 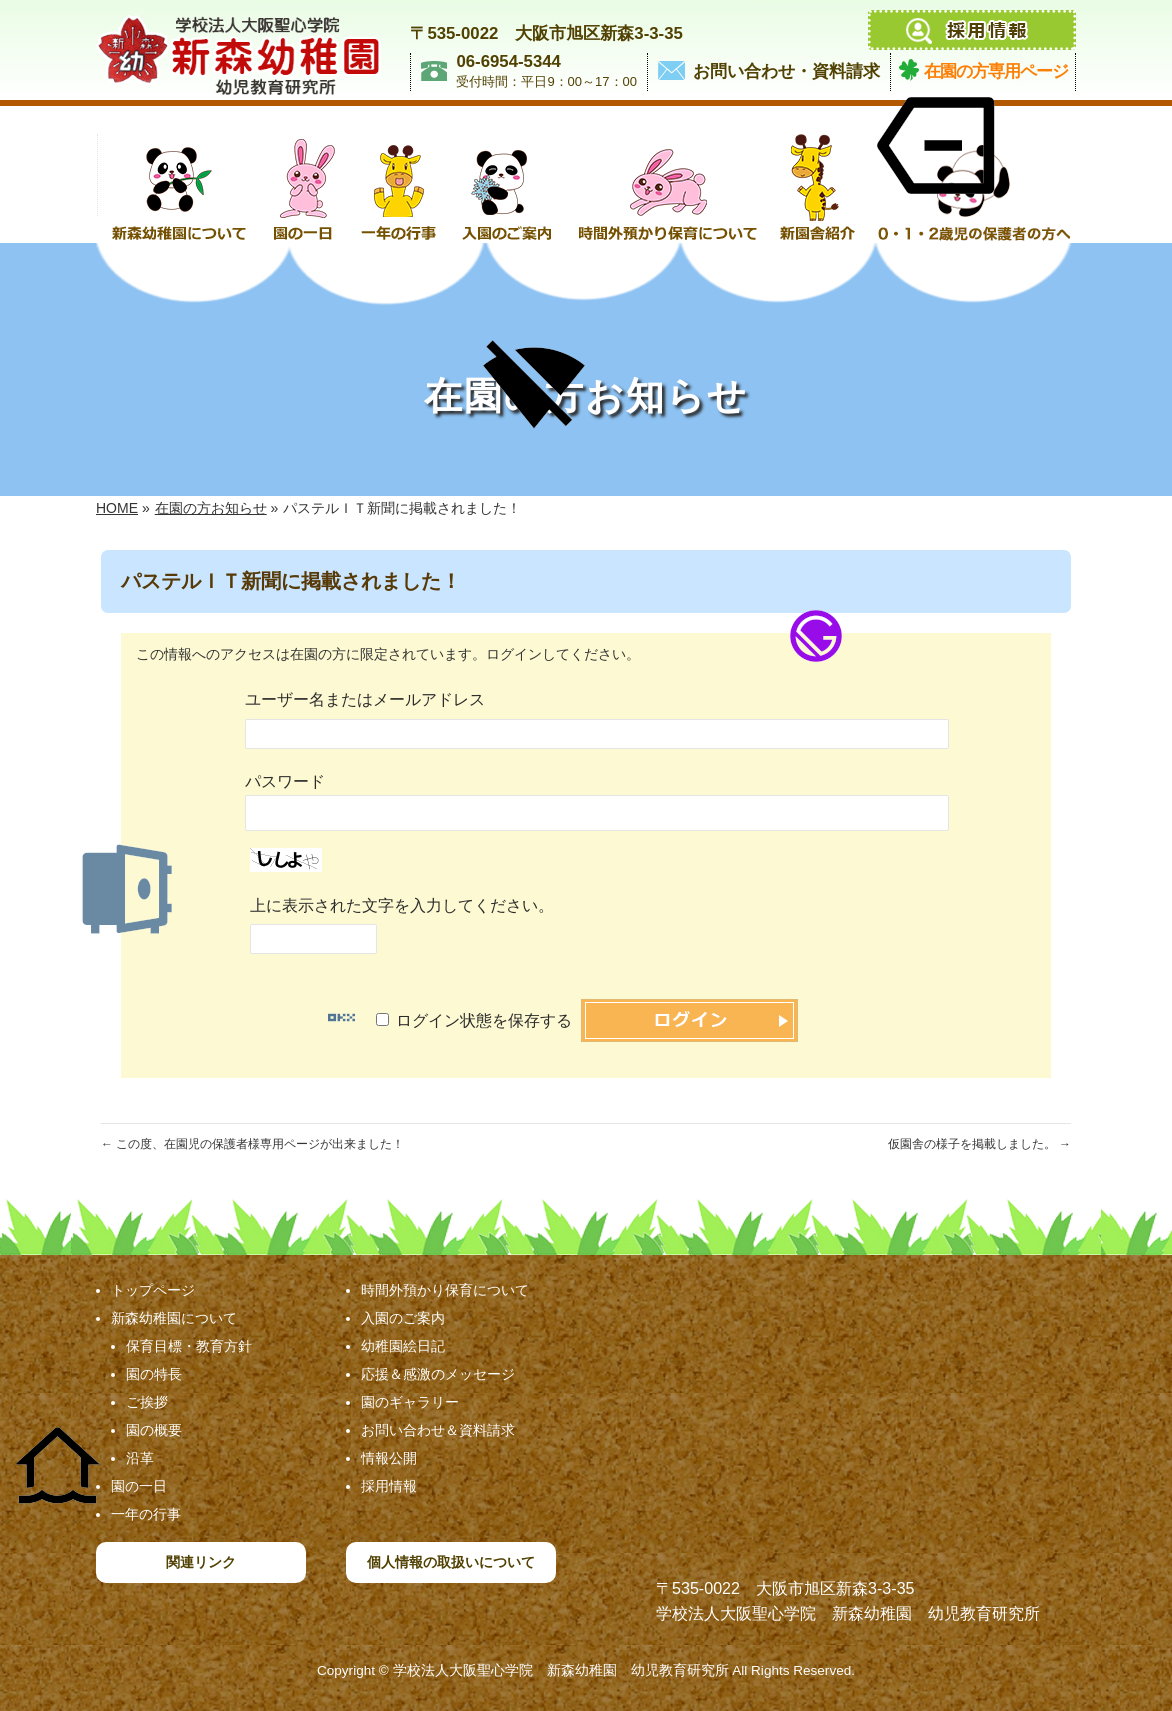 What do you see at coordinates (125, 891) in the screenshot?
I see `access secure storage or vault` at bounding box center [125, 891].